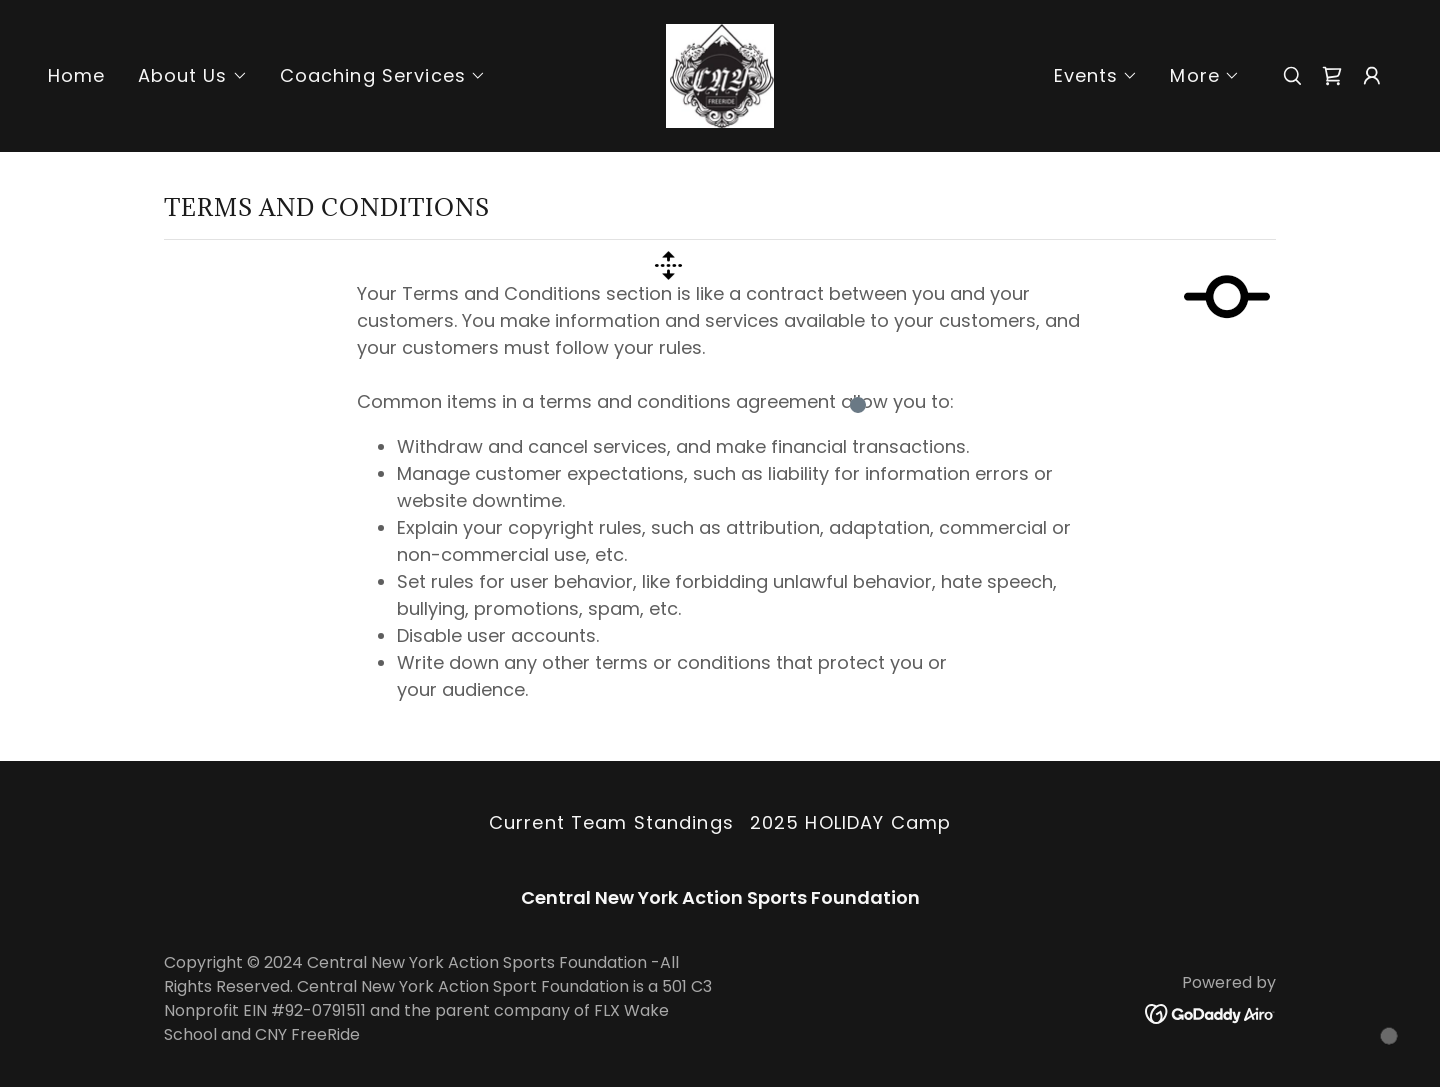 The height and width of the screenshot is (1087, 1440). Describe the element at coordinates (1227, 298) in the screenshot. I see `view commit history` at that location.